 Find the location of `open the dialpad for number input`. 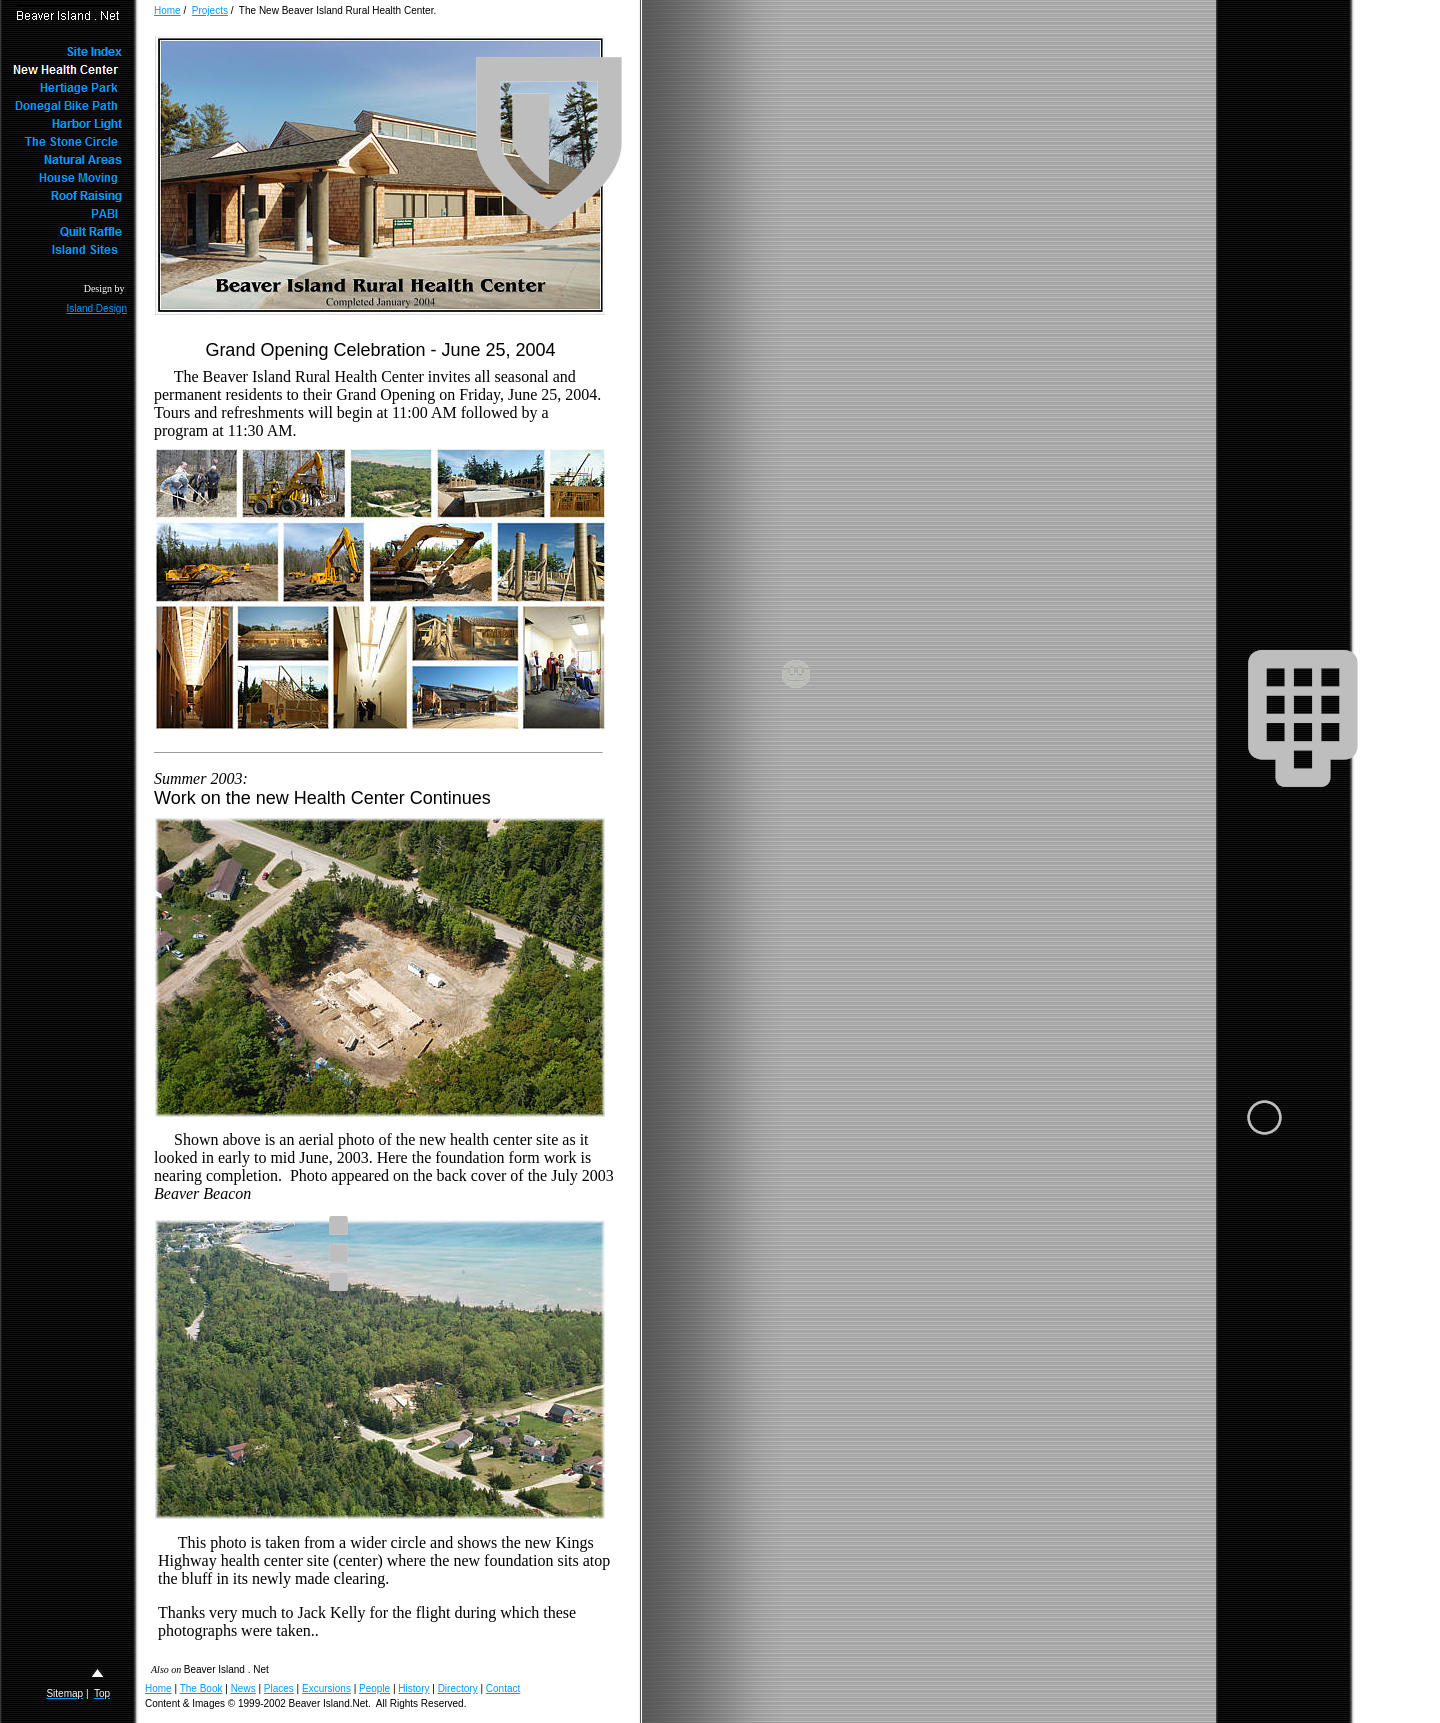

open the dialpad for number input is located at coordinates (1303, 723).